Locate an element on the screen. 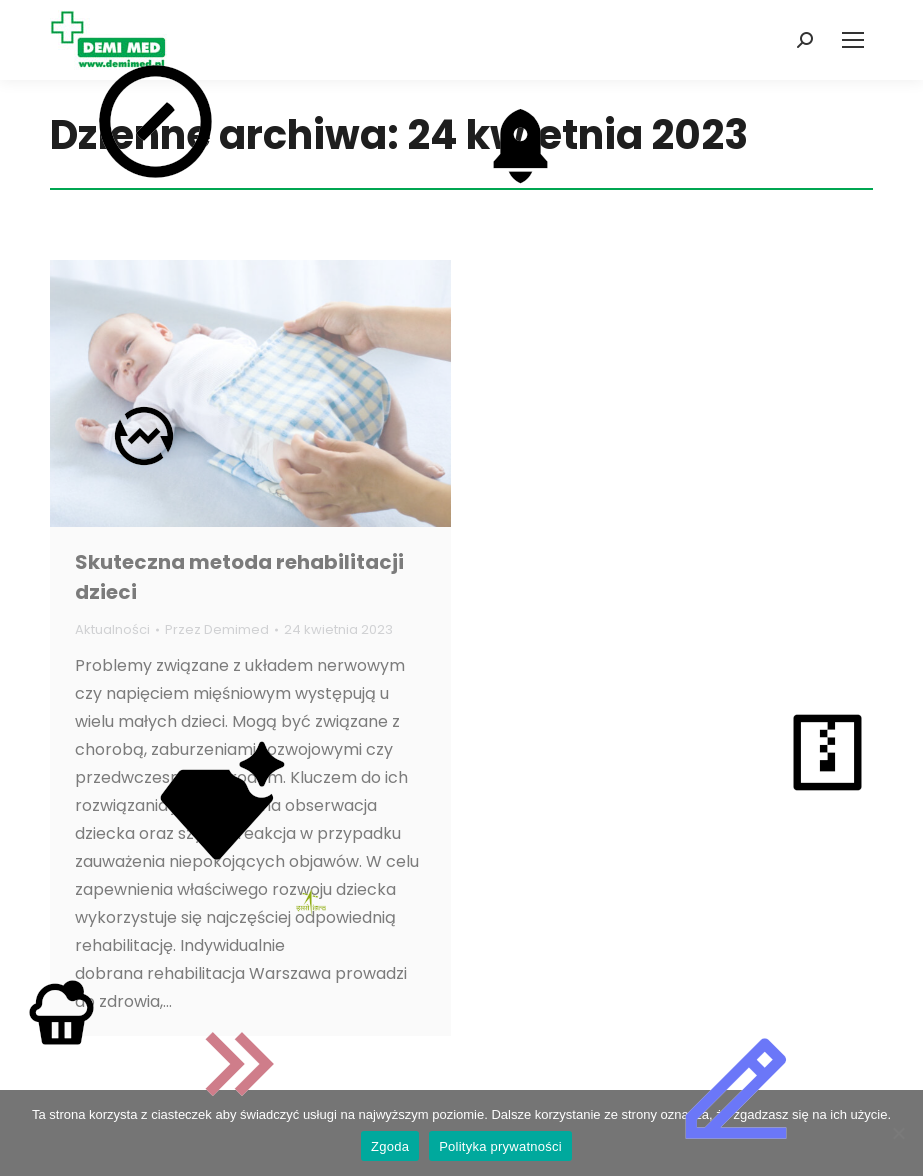  exchange or convert funds is located at coordinates (144, 436).